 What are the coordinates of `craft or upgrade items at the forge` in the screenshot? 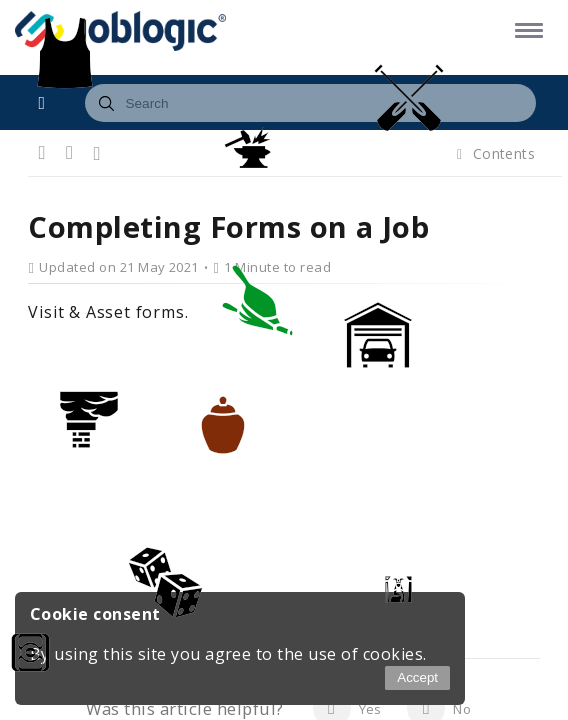 It's located at (257, 300).